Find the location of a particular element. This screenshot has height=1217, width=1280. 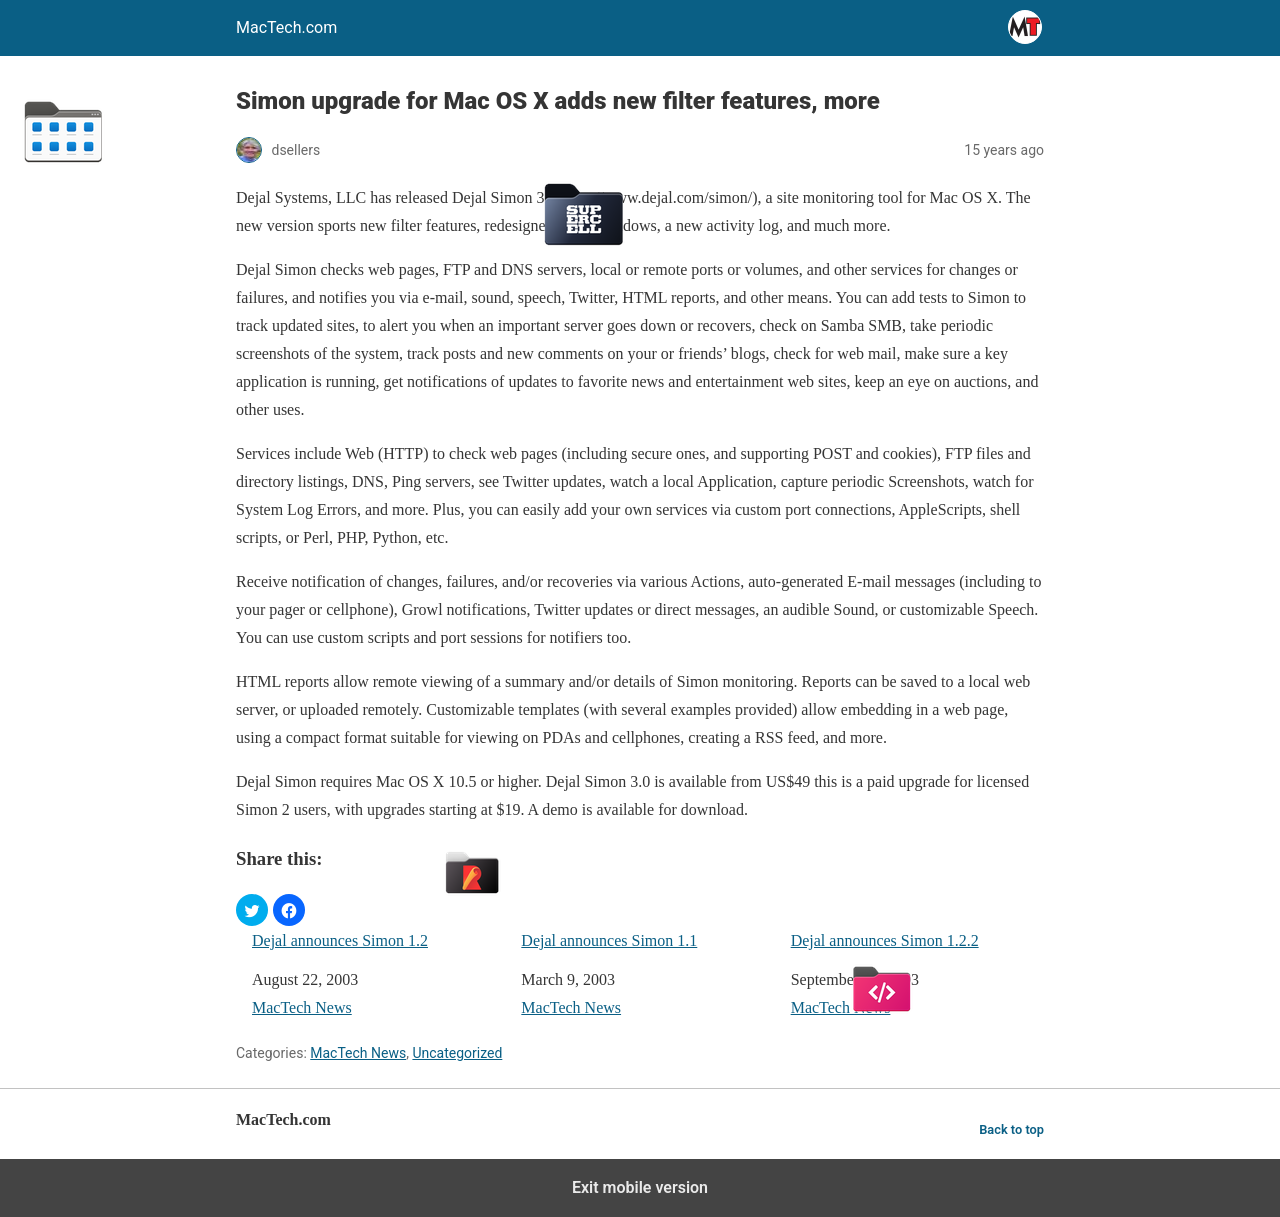

open folder containing programming or code files is located at coordinates (881, 990).